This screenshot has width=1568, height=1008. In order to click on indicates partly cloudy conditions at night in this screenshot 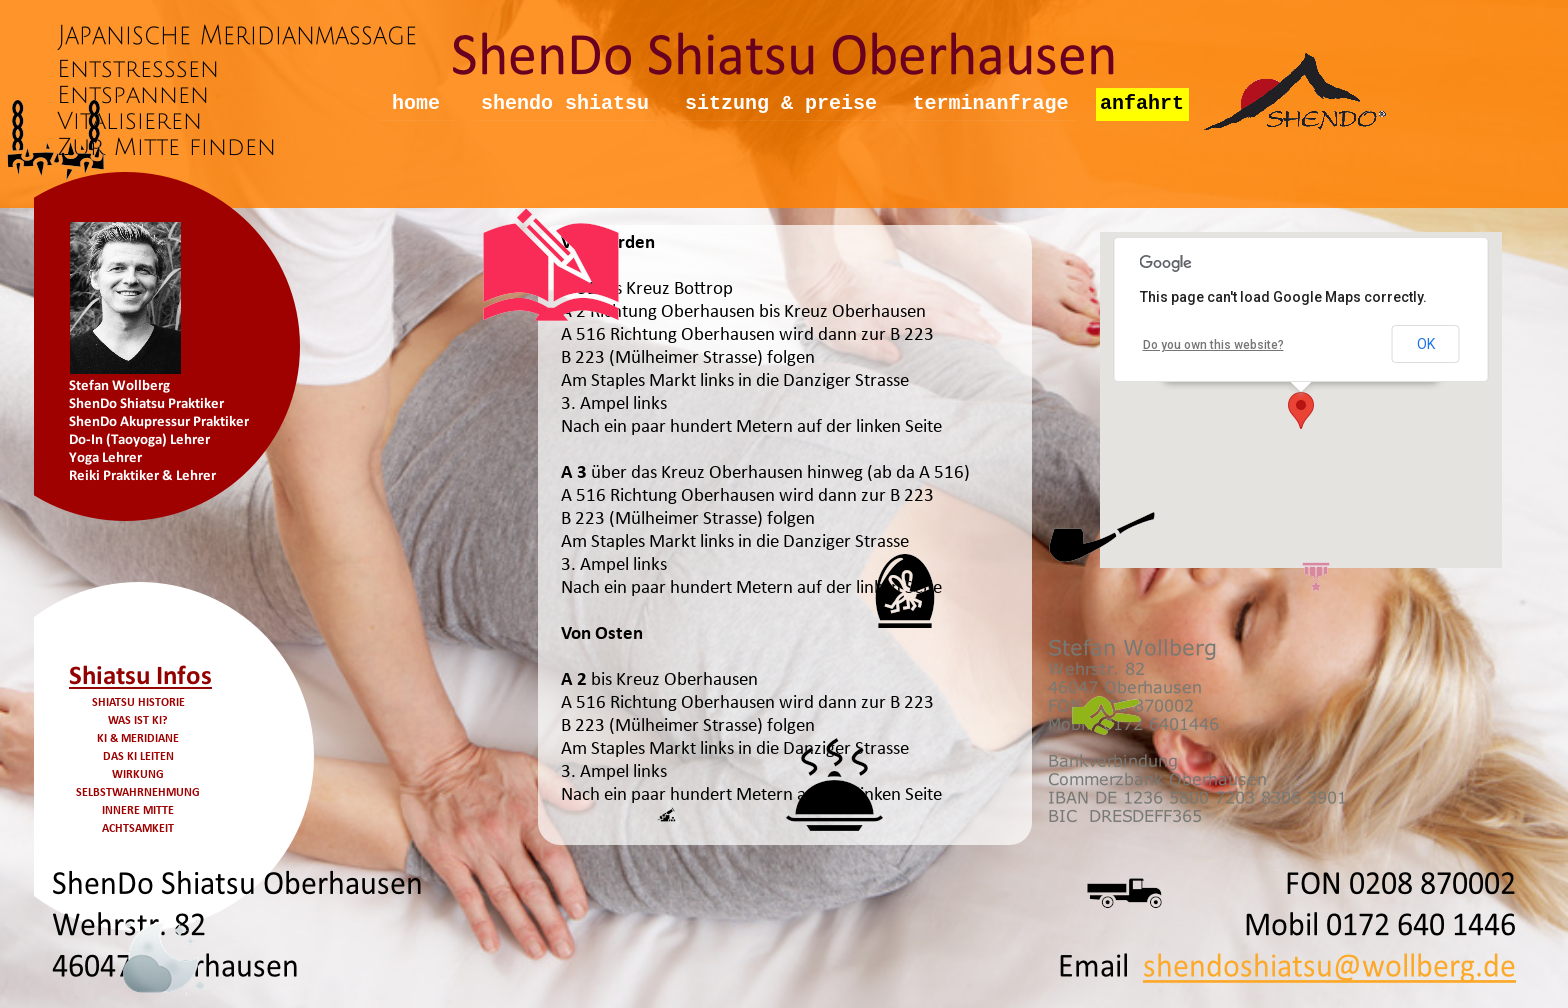, I will do `click(163, 957)`.